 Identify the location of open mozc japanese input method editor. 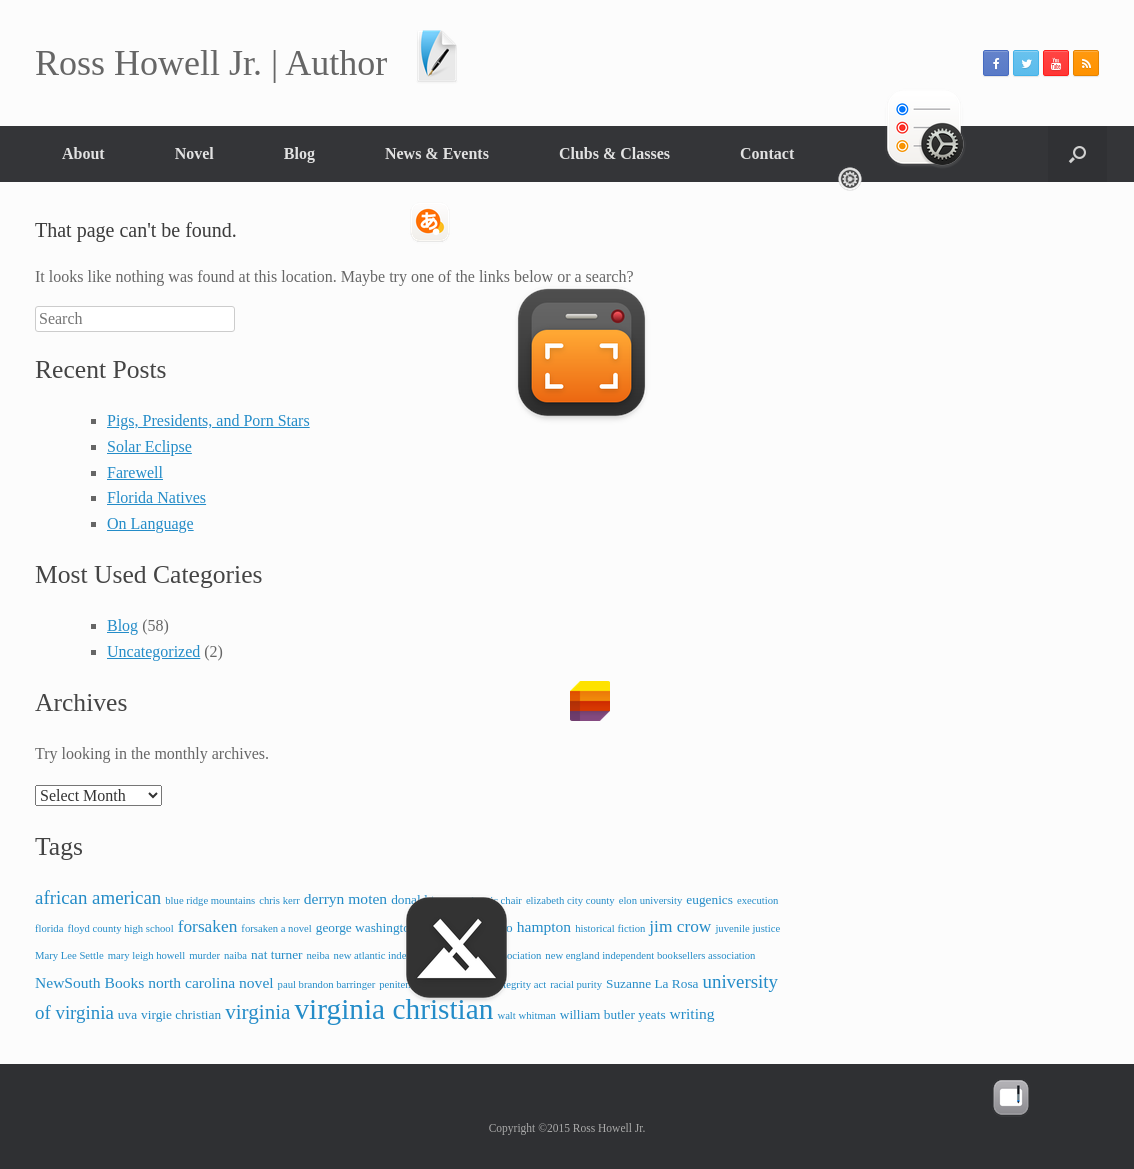
(430, 222).